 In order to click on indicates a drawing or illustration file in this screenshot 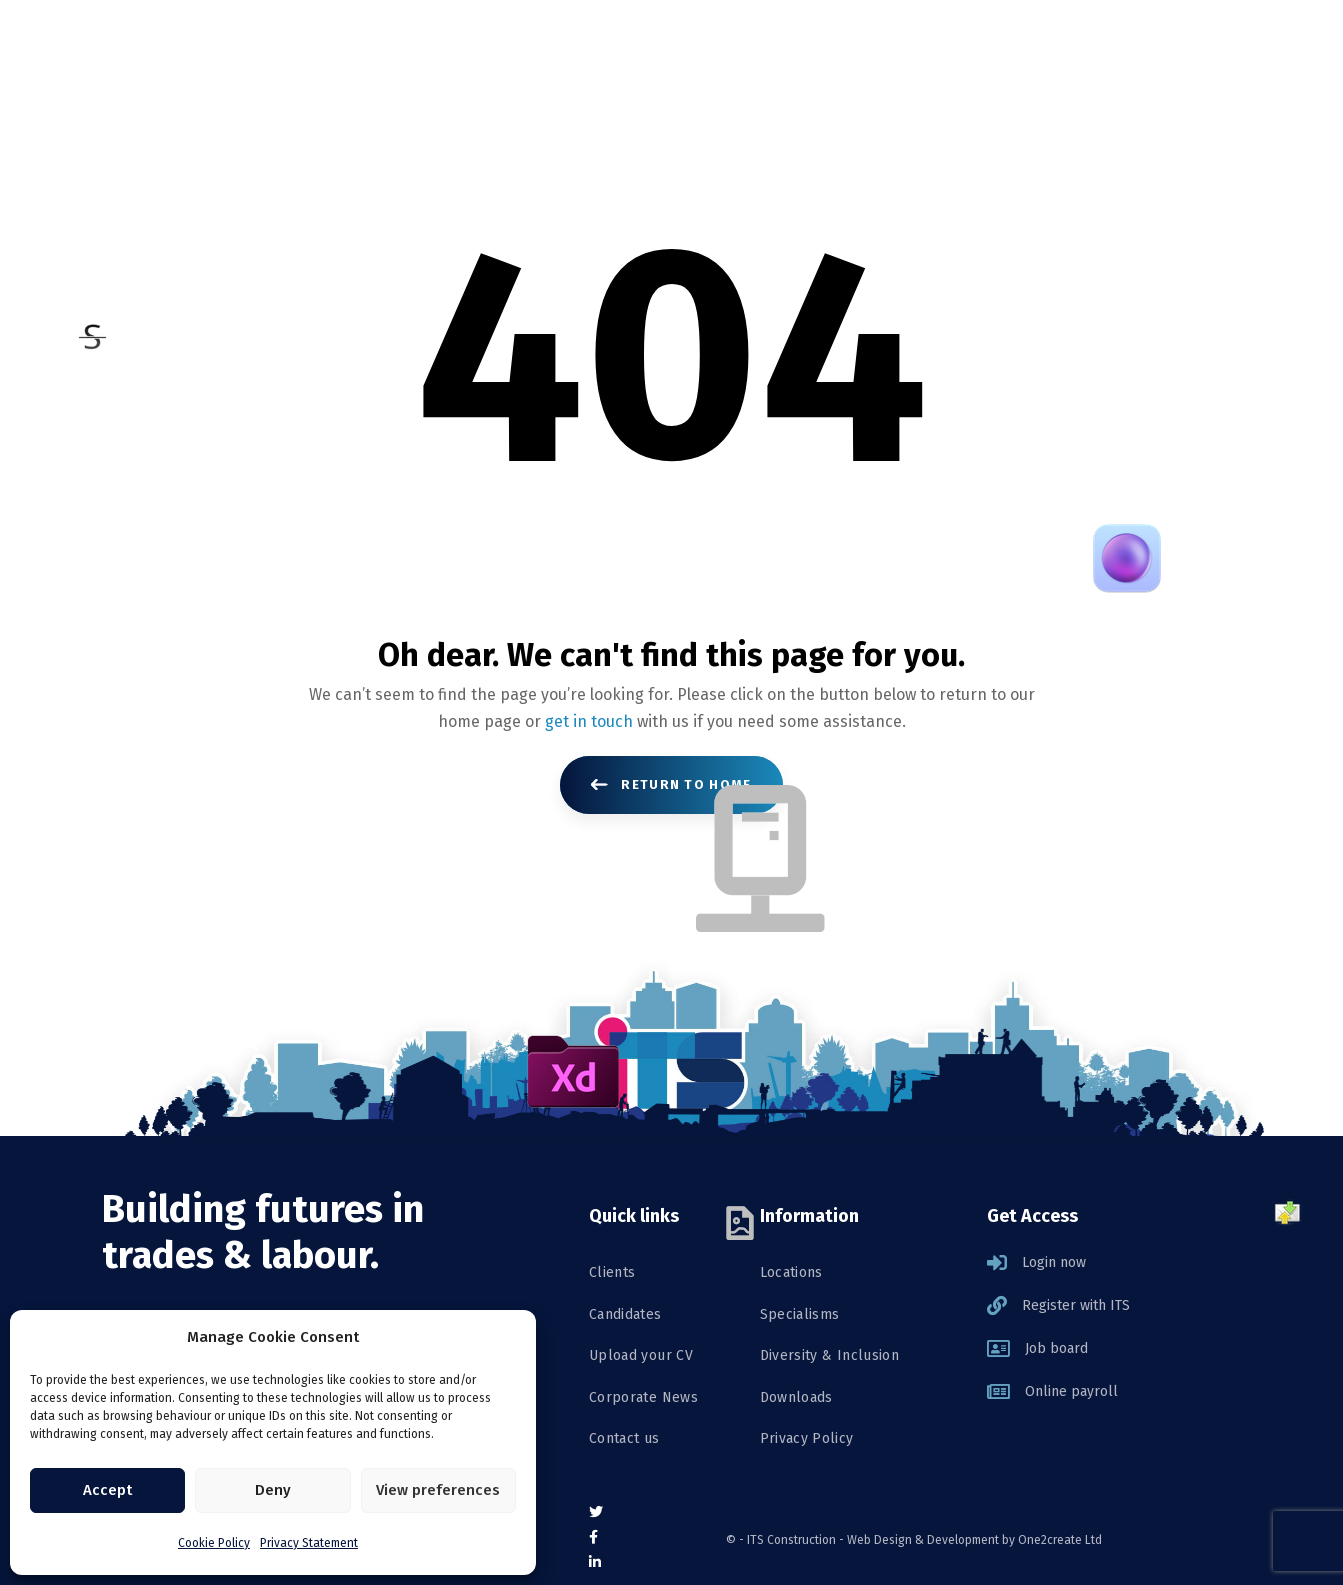, I will do `click(740, 1222)`.